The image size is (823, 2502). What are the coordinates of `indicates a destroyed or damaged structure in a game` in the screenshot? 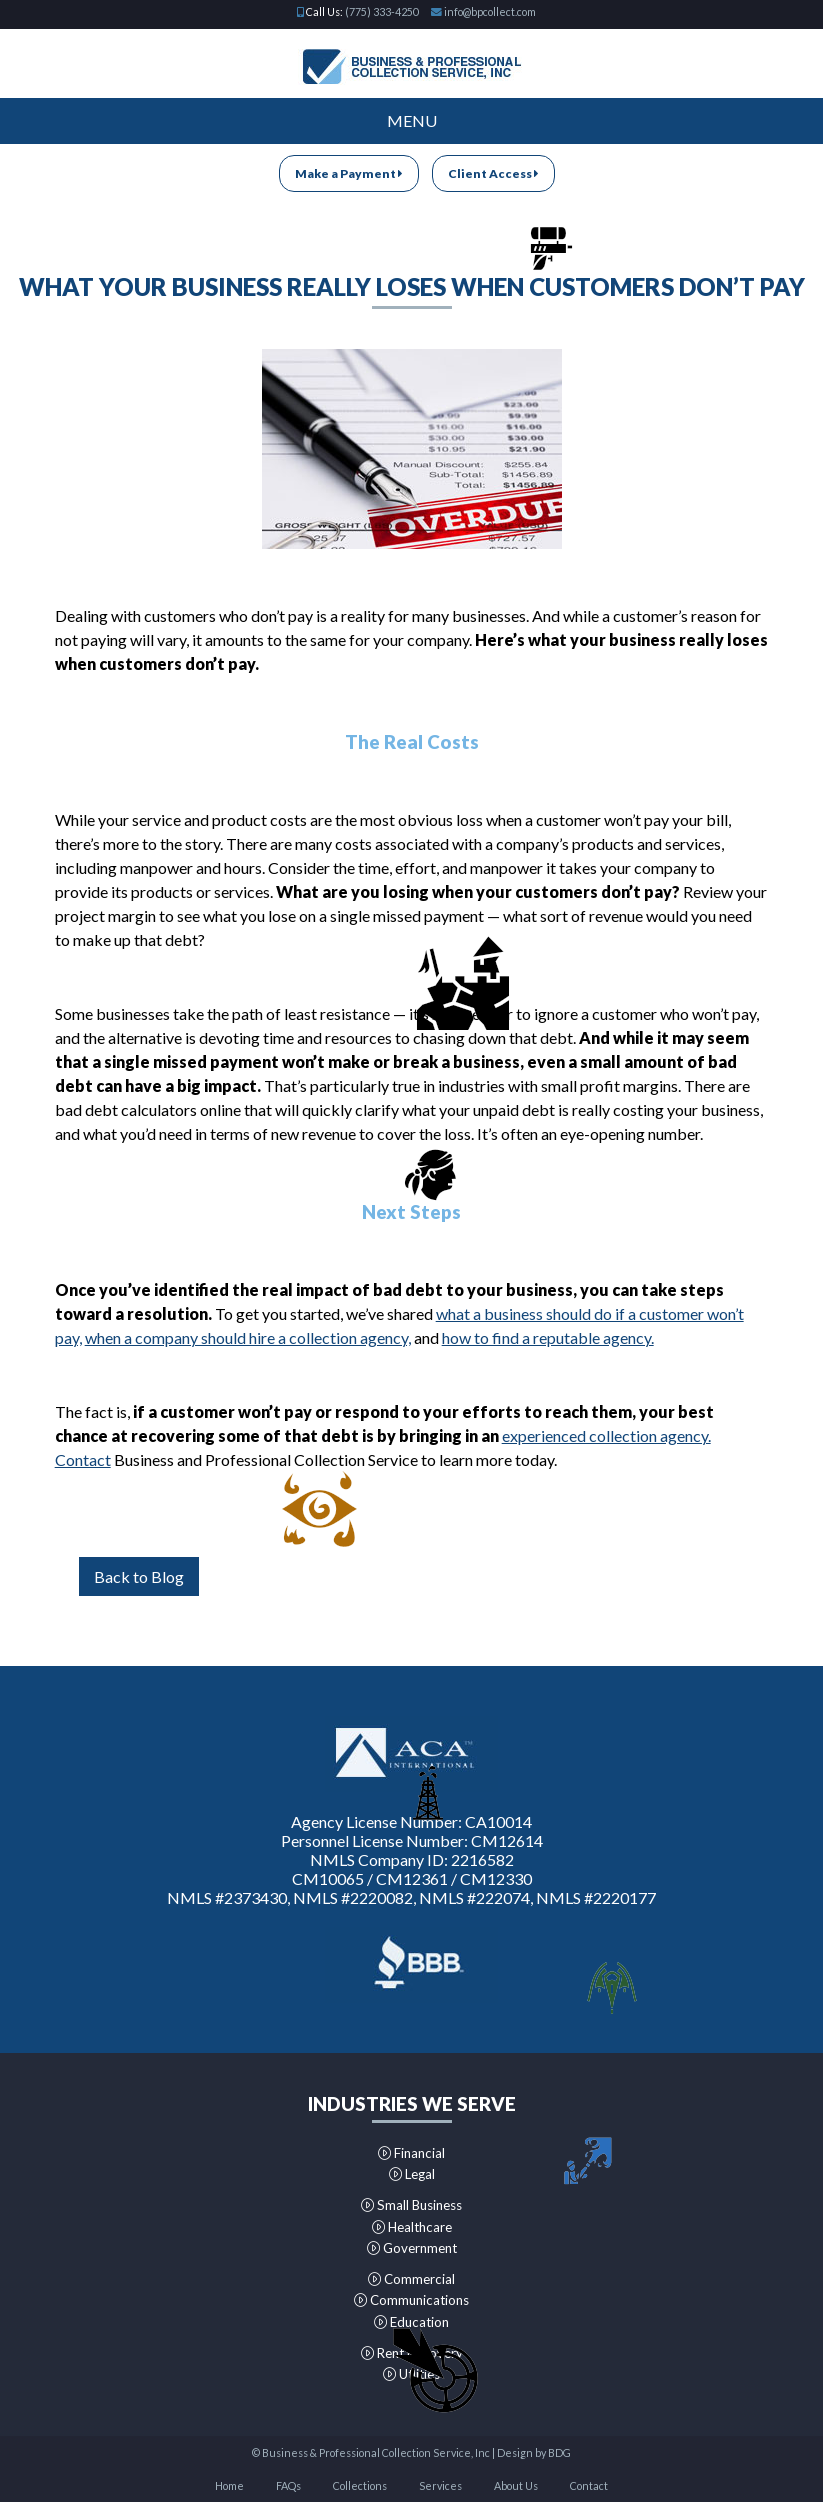 It's located at (463, 984).